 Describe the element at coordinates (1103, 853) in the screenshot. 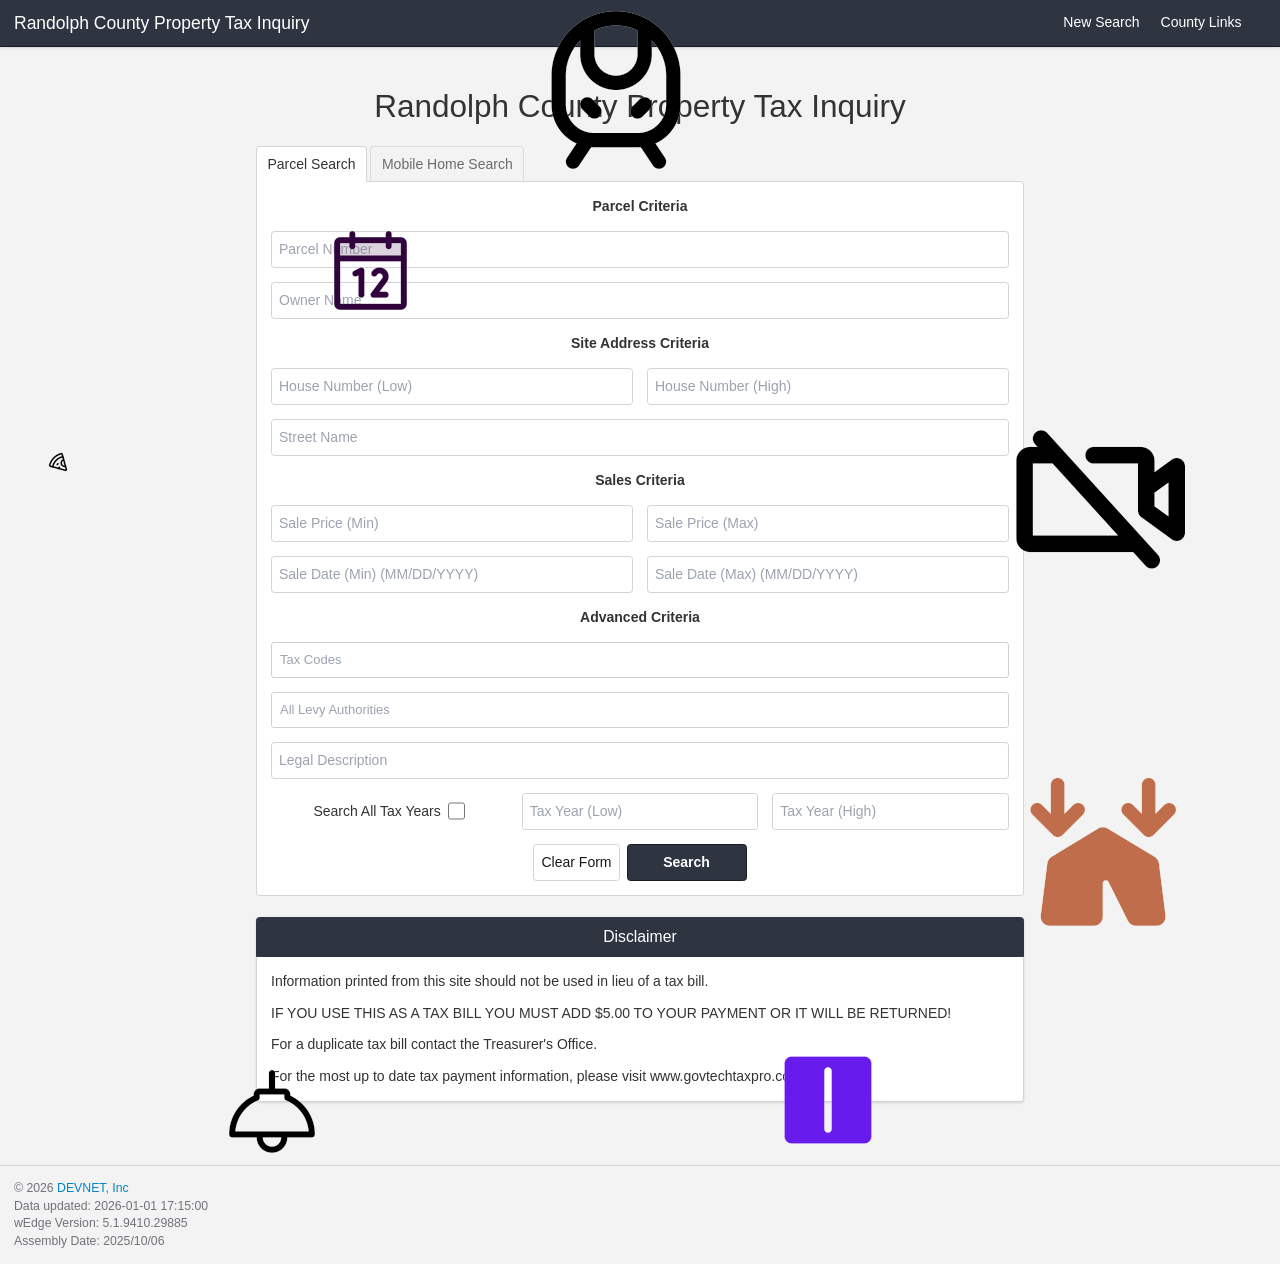

I see `set up camp at this location` at that location.